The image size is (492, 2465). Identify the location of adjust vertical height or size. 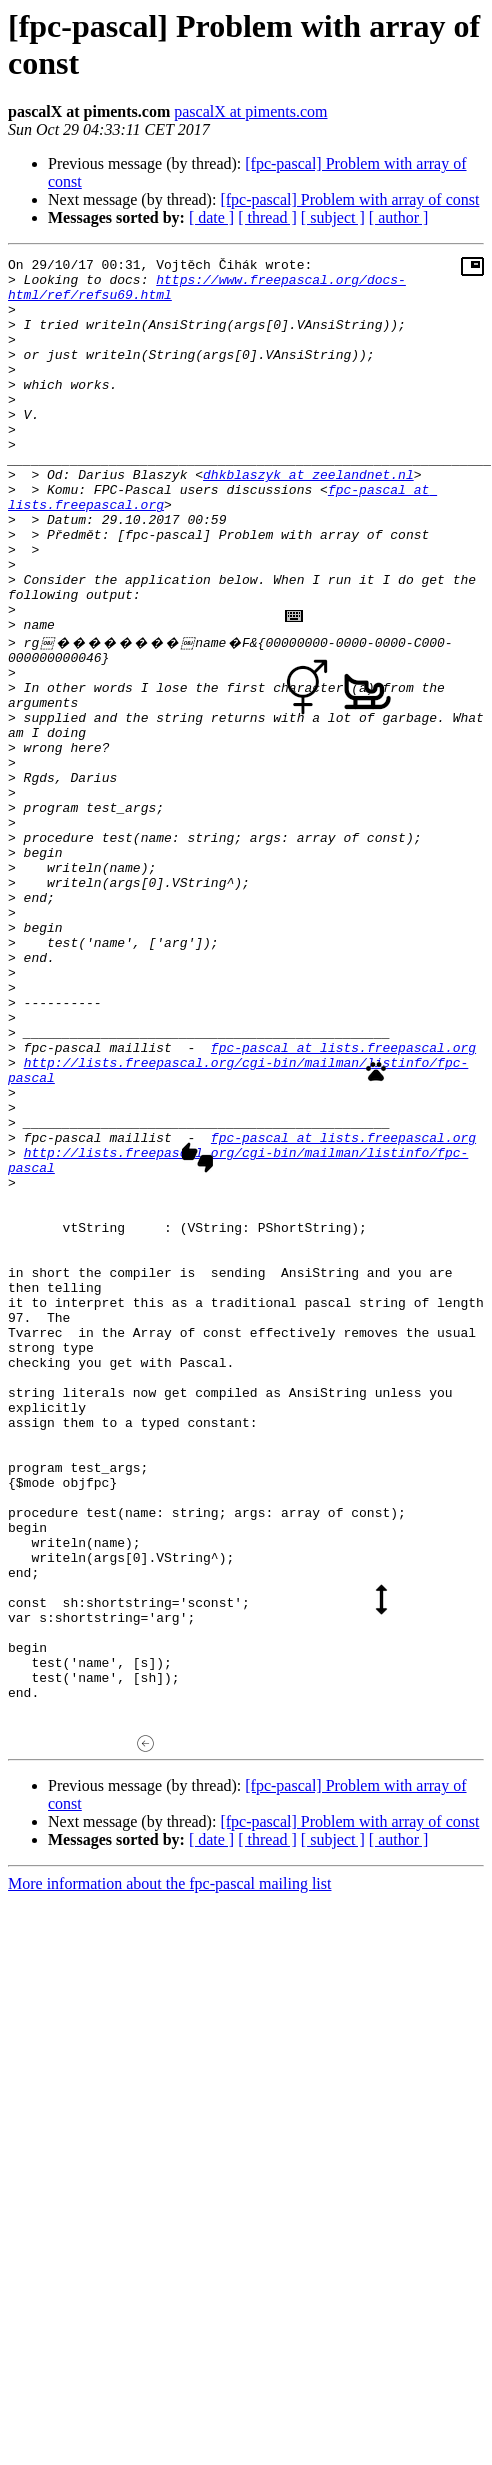
(381, 1599).